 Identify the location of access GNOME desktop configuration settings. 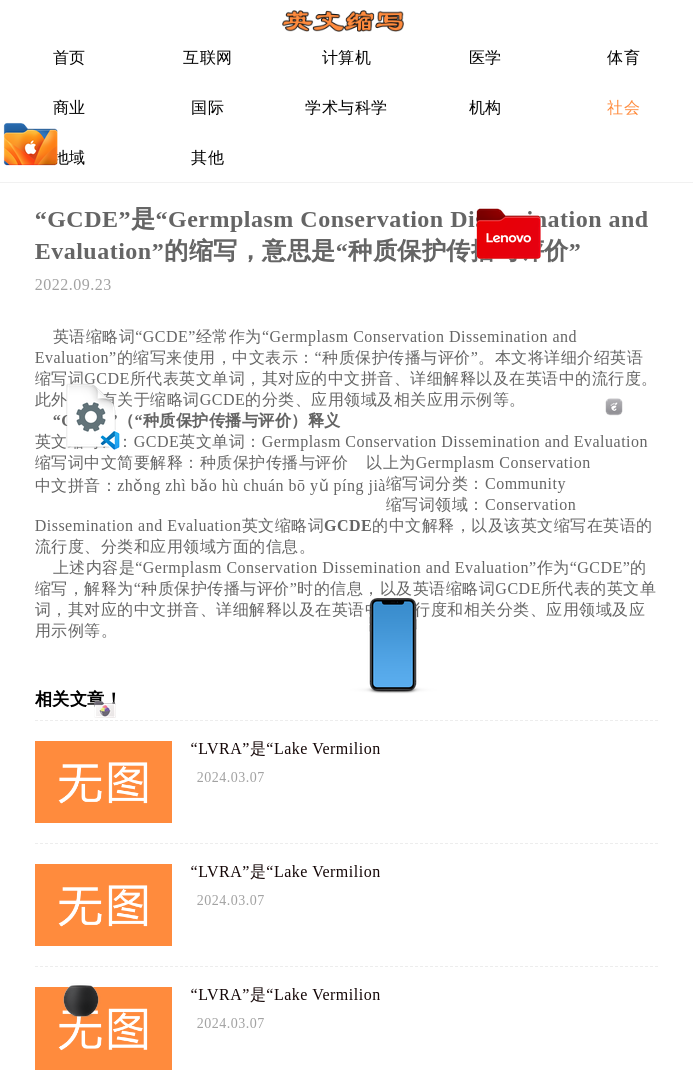
(614, 407).